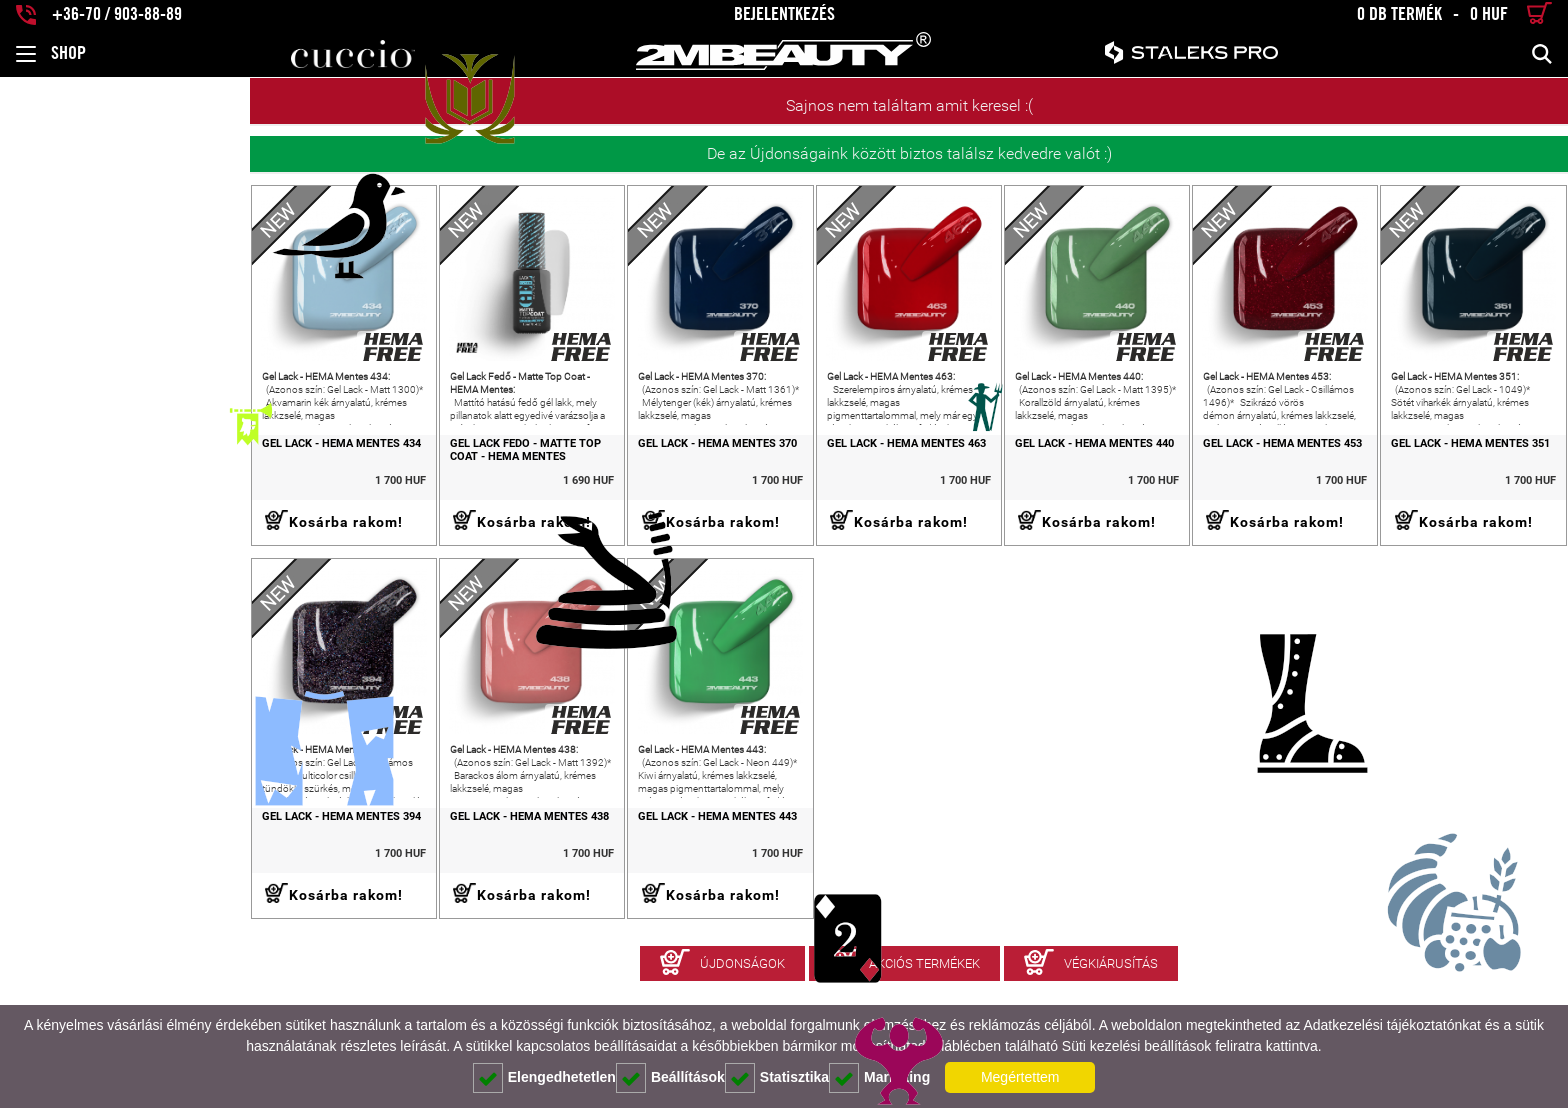 The width and height of the screenshot is (1568, 1108). What do you see at coordinates (251, 424) in the screenshot?
I see `announce a new achievement or milestone` at bounding box center [251, 424].